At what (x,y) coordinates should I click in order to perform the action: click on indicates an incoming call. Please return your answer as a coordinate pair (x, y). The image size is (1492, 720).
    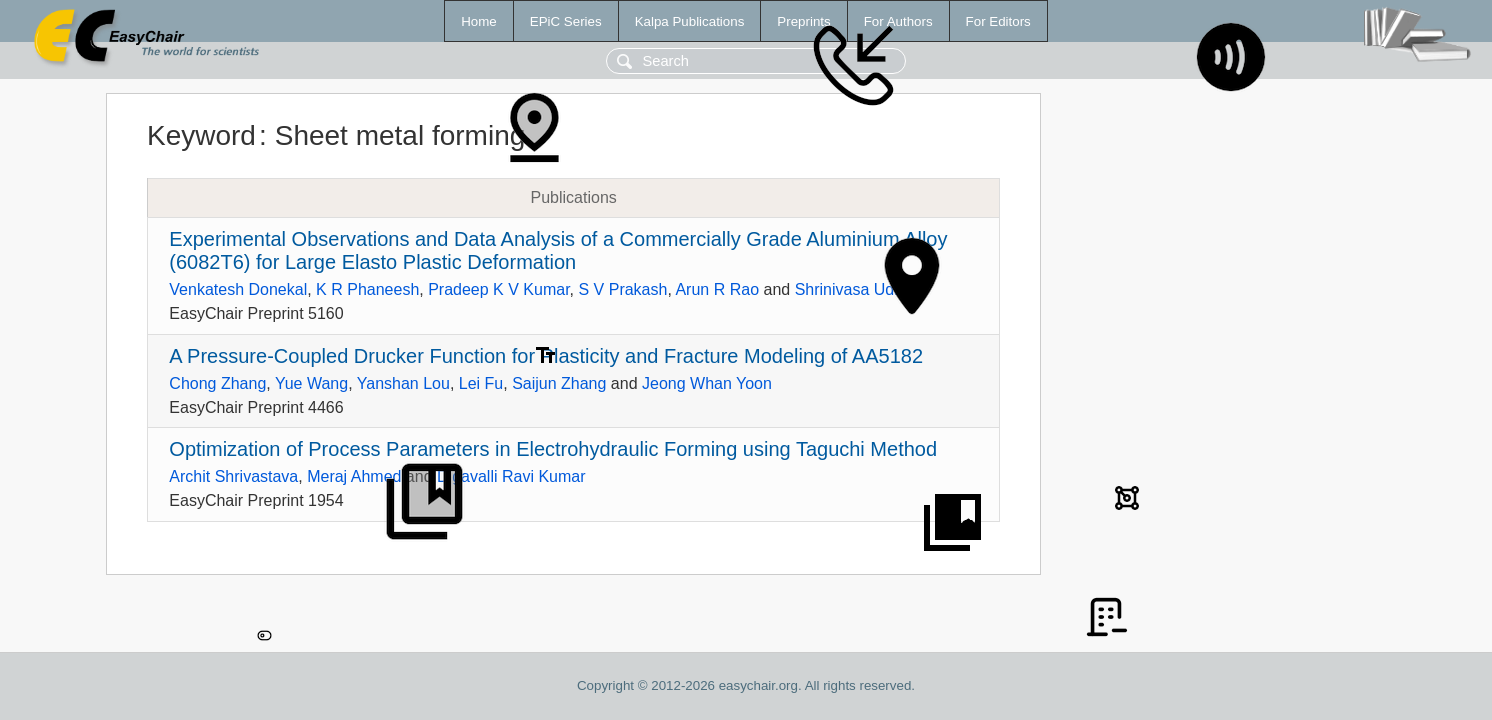
    Looking at the image, I should click on (853, 65).